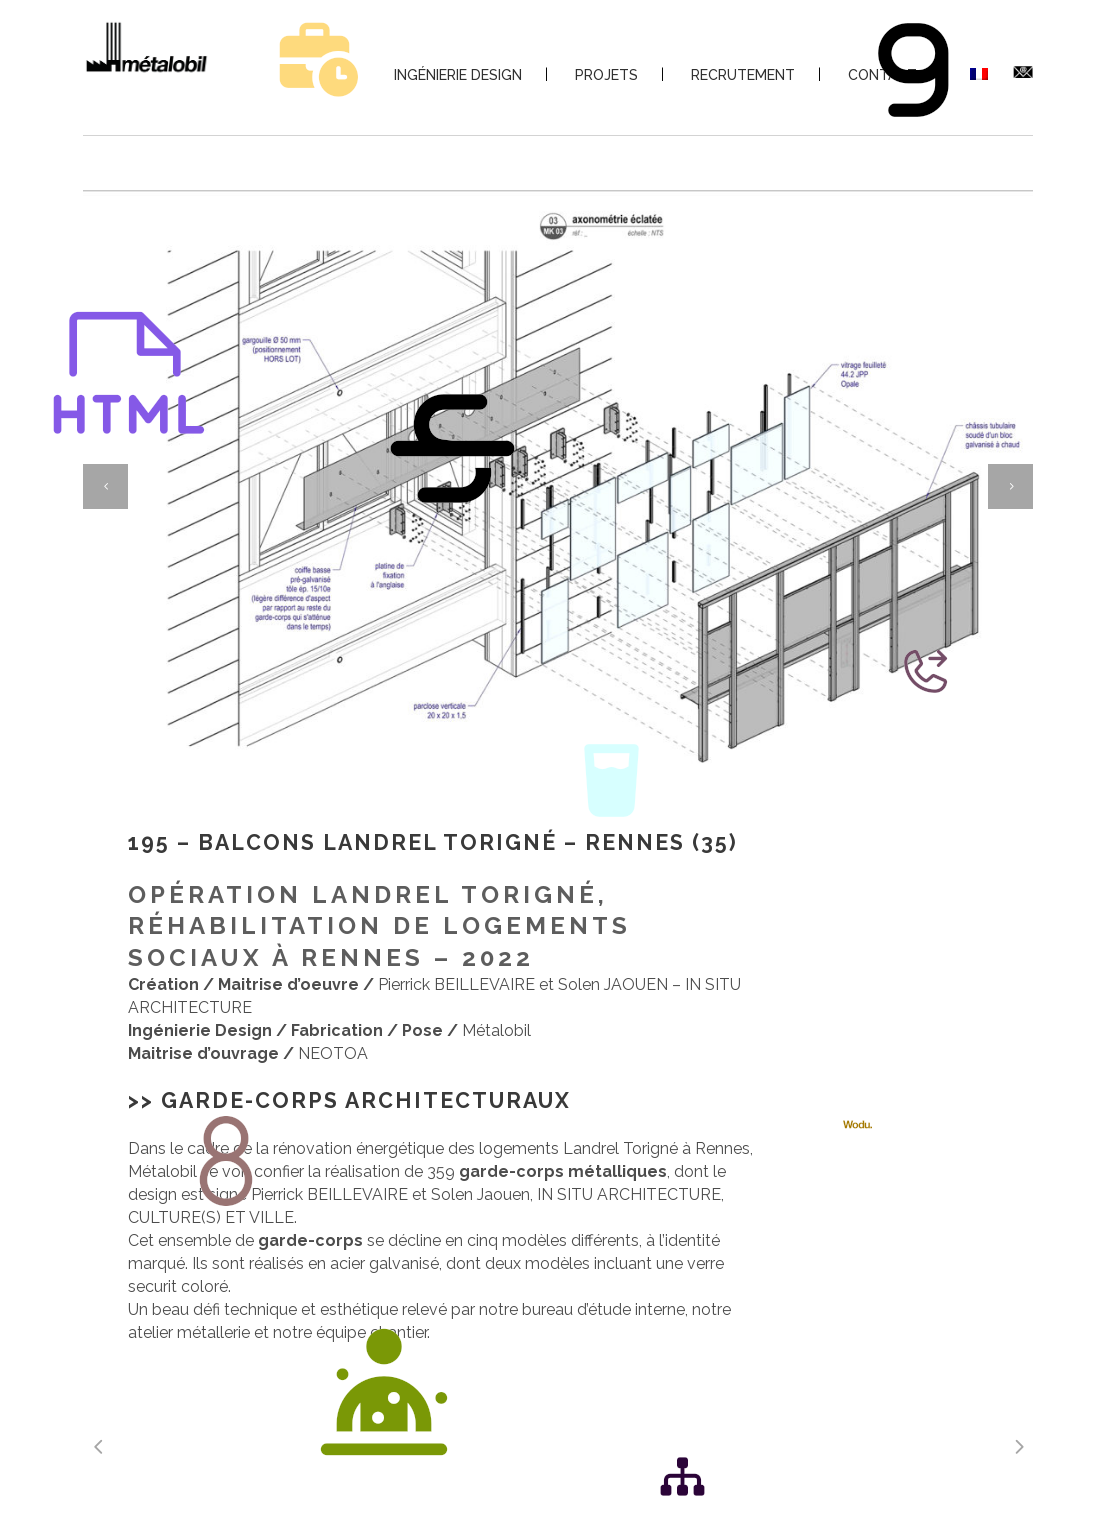  What do you see at coordinates (926, 670) in the screenshot?
I see `transfer an active call` at bounding box center [926, 670].